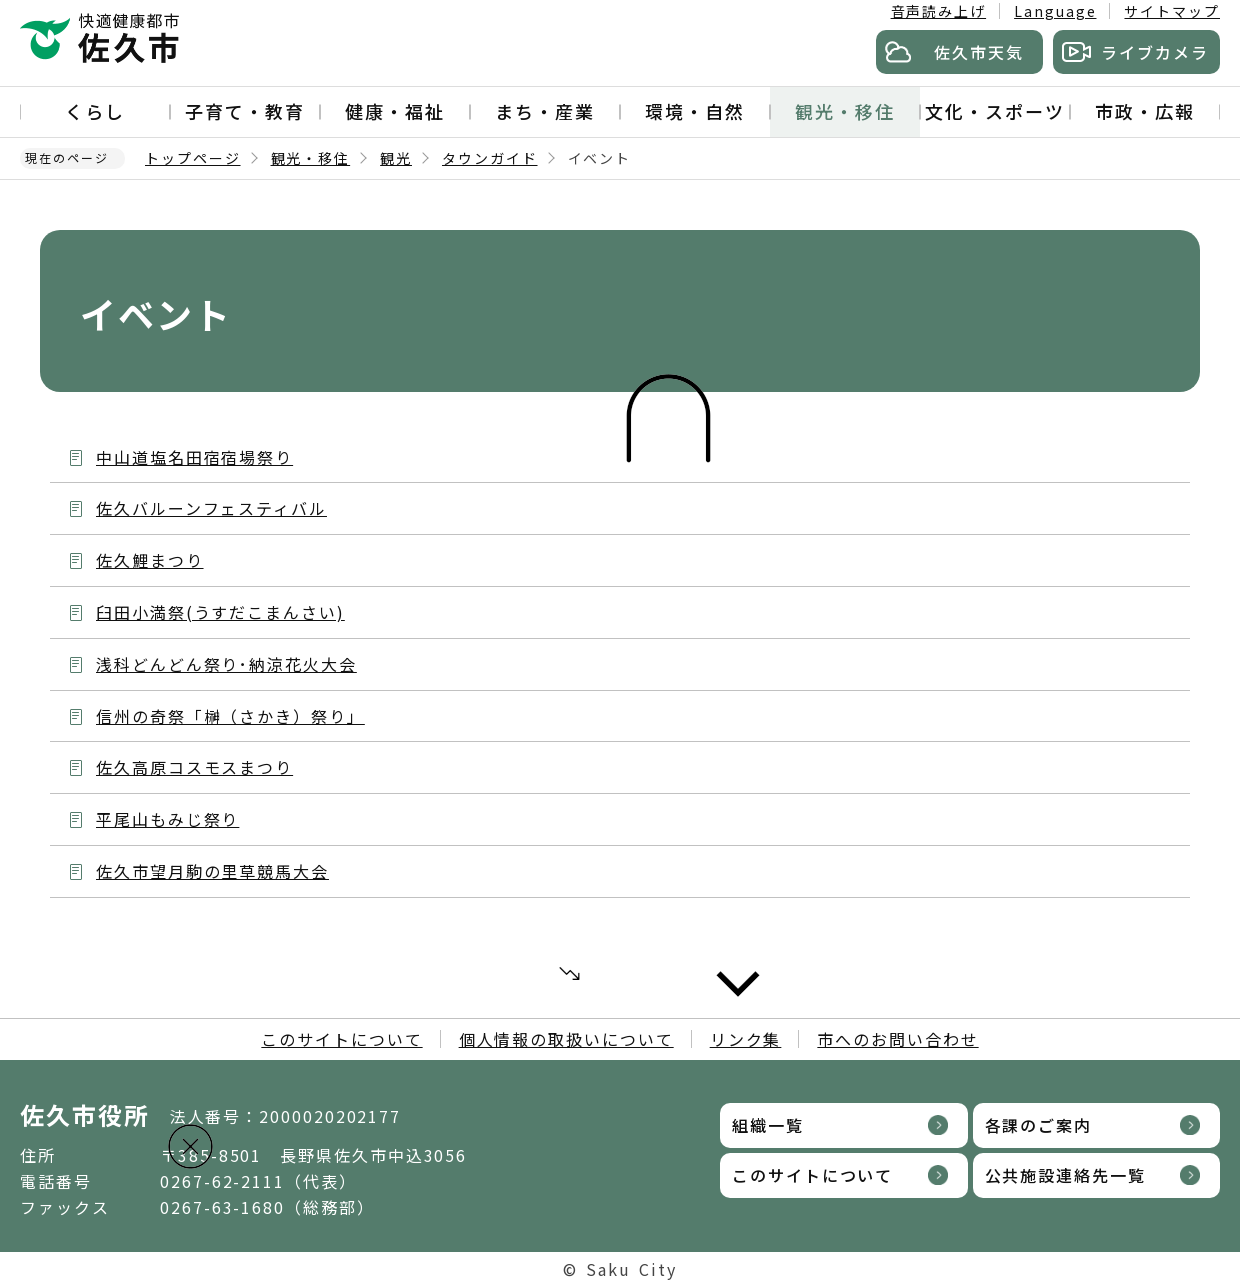  What do you see at coordinates (668, 420) in the screenshot?
I see `indicates set intersection in data operations` at bounding box center [668, 420].